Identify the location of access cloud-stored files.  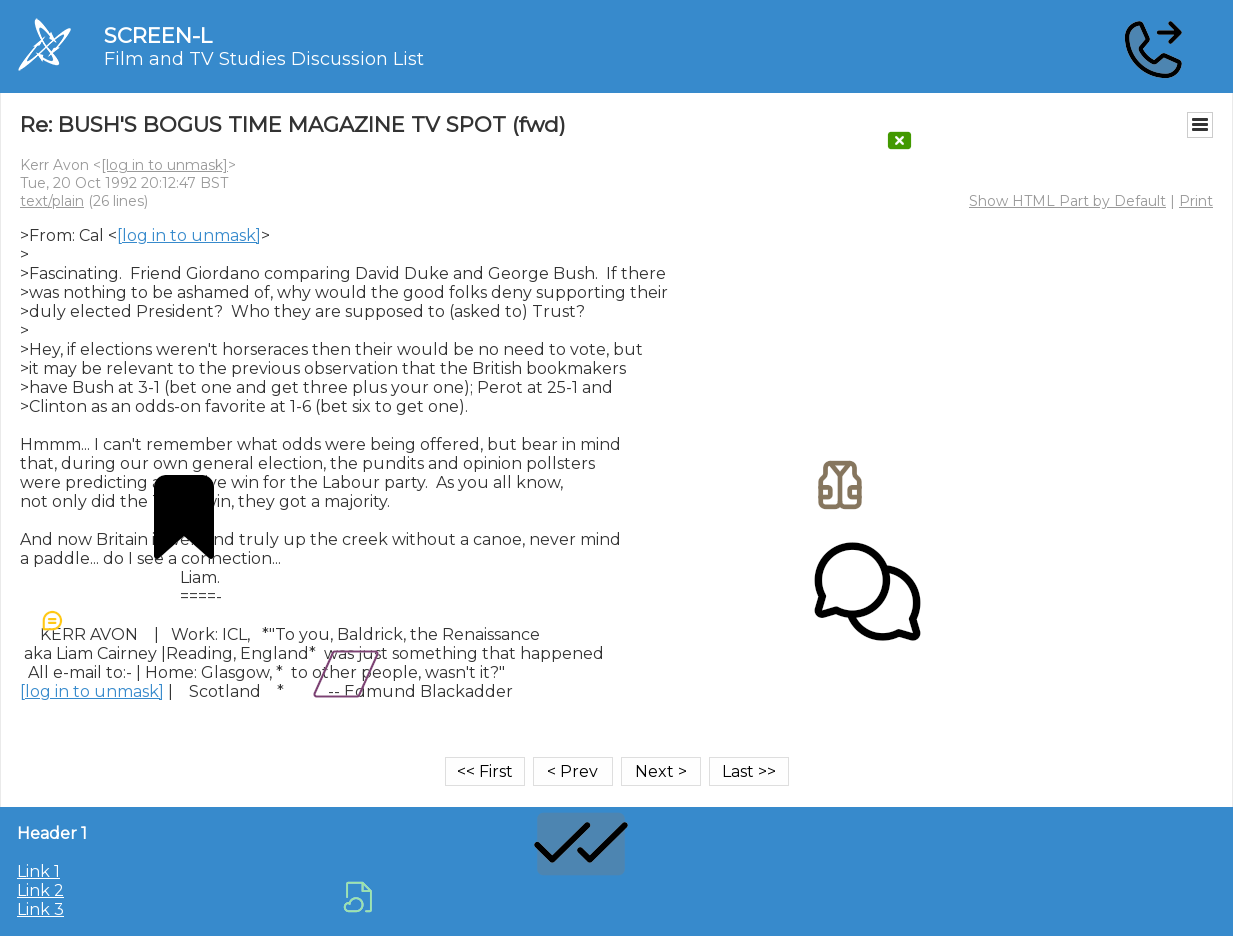
(359, 897).